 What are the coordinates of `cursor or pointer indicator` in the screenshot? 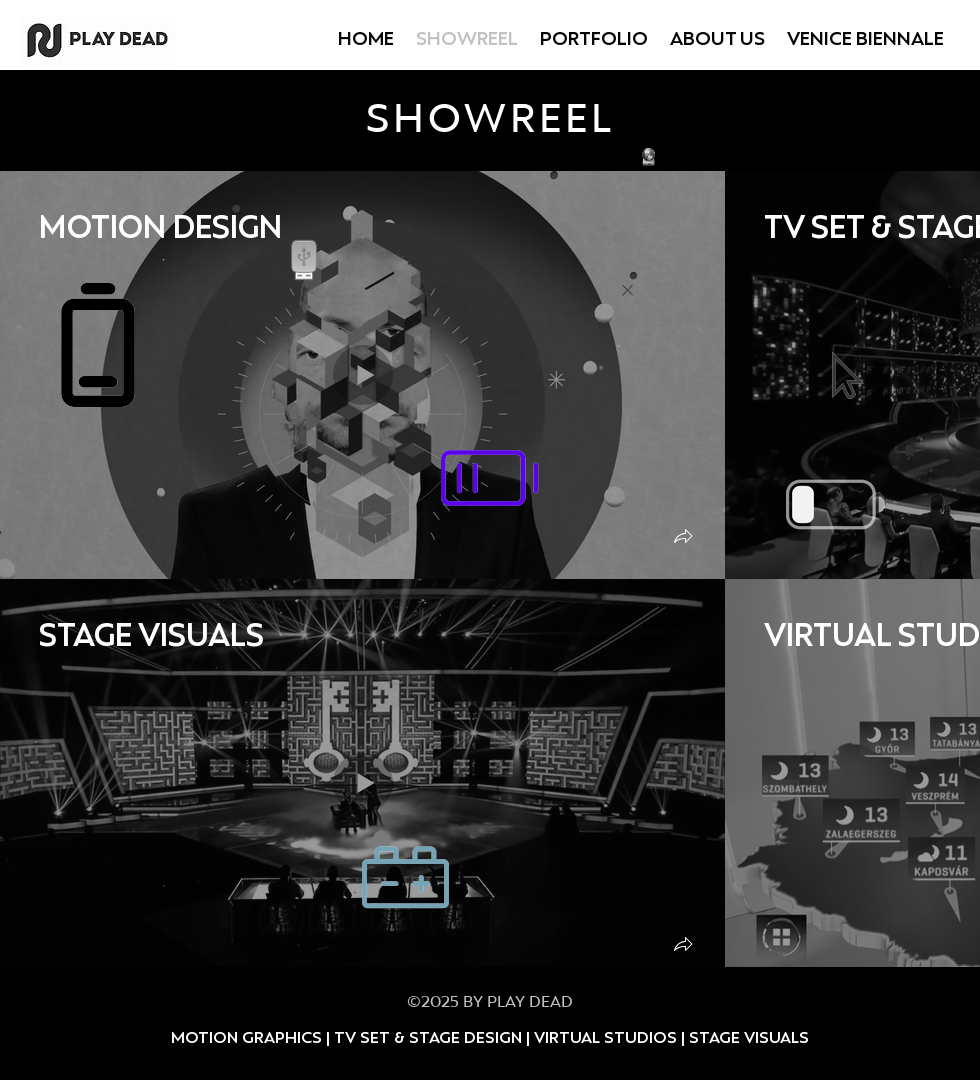 It's located at (848, 375).